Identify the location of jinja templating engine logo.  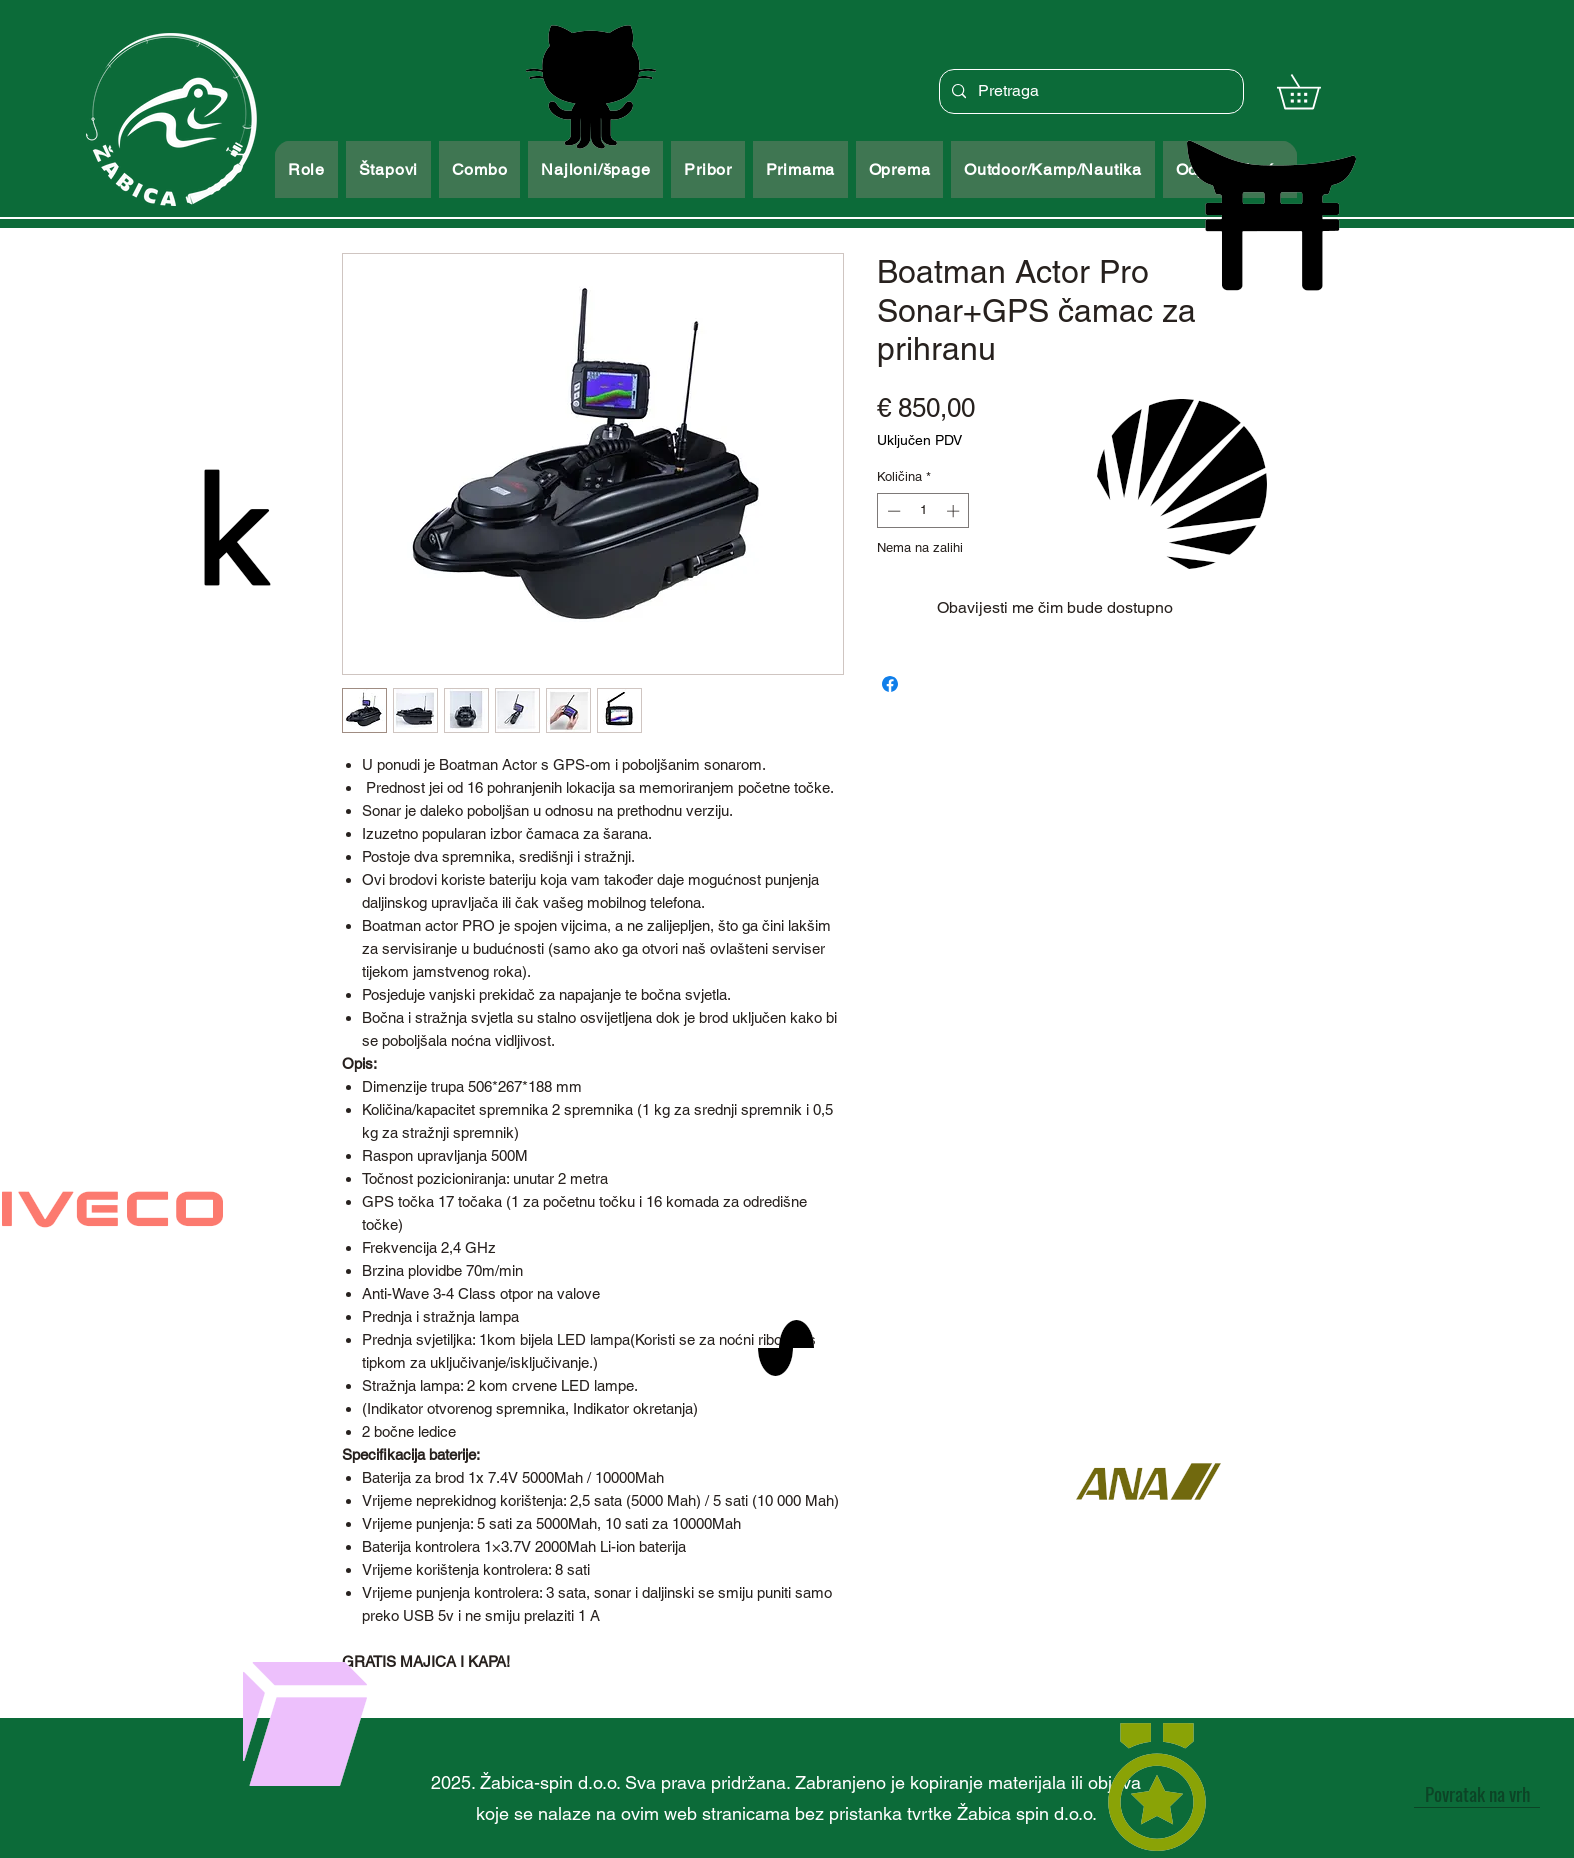
(1271, 215).